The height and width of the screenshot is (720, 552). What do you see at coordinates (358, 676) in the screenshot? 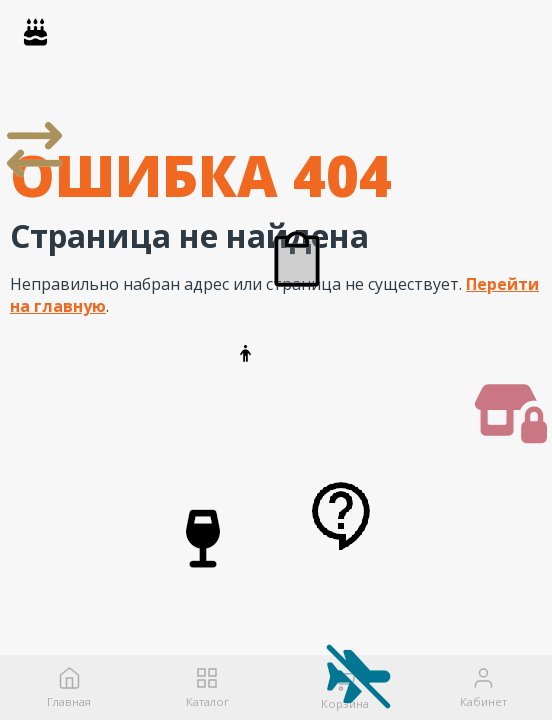
I see `airplane mode is disabled` at bounding box center [358, 676].